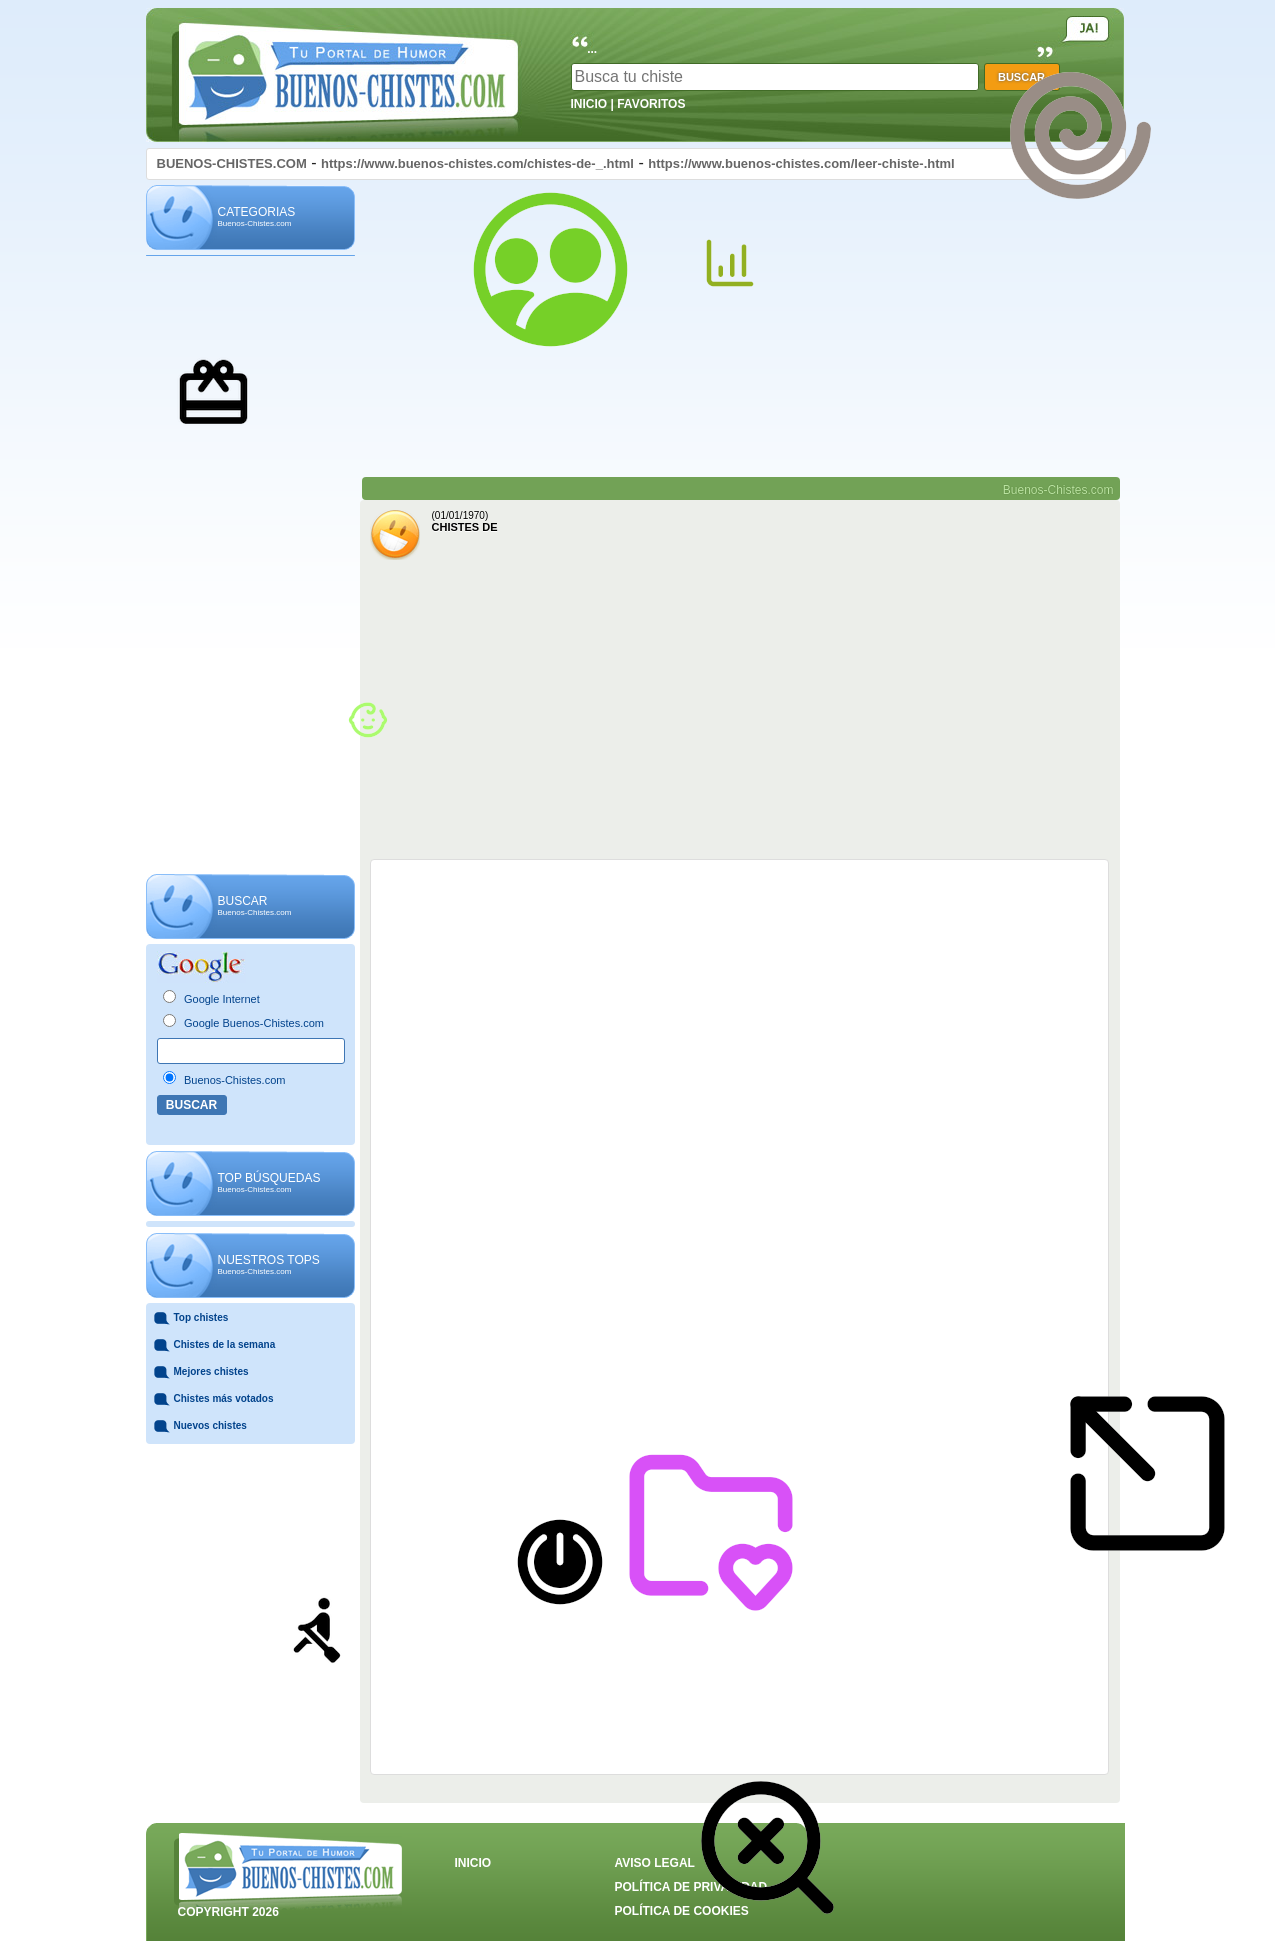 The image size is (1275, 1958). What do you see at coordinates (315, 1629) in the screenshot?
I see `access rowing or kayaking activities` at bounding box center [315, 1629].